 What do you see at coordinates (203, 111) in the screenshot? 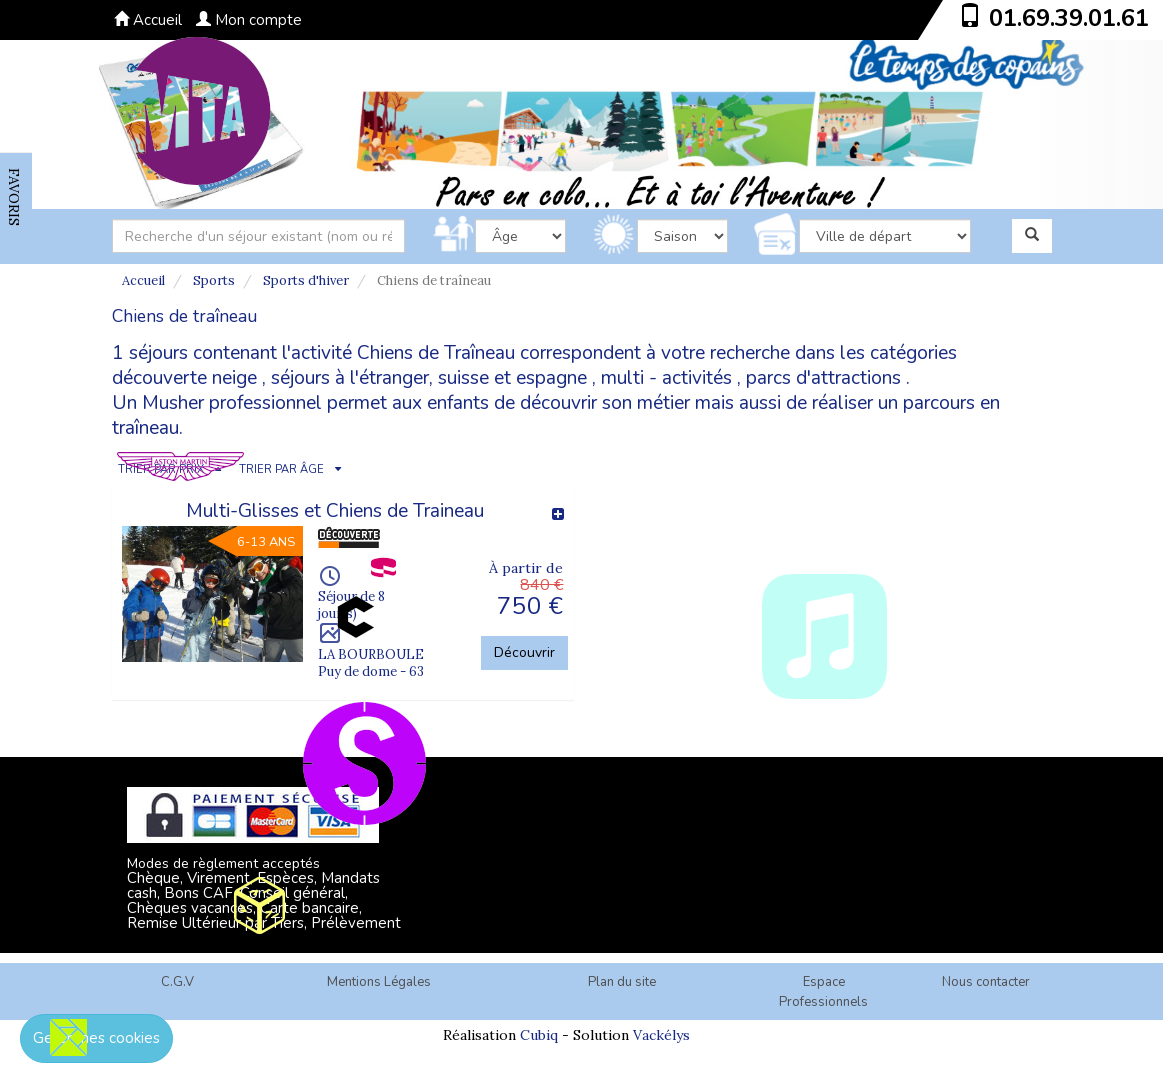
I see `Metropolitan Transportation Authority (MTA) logo` at bounding box center [203, 111].